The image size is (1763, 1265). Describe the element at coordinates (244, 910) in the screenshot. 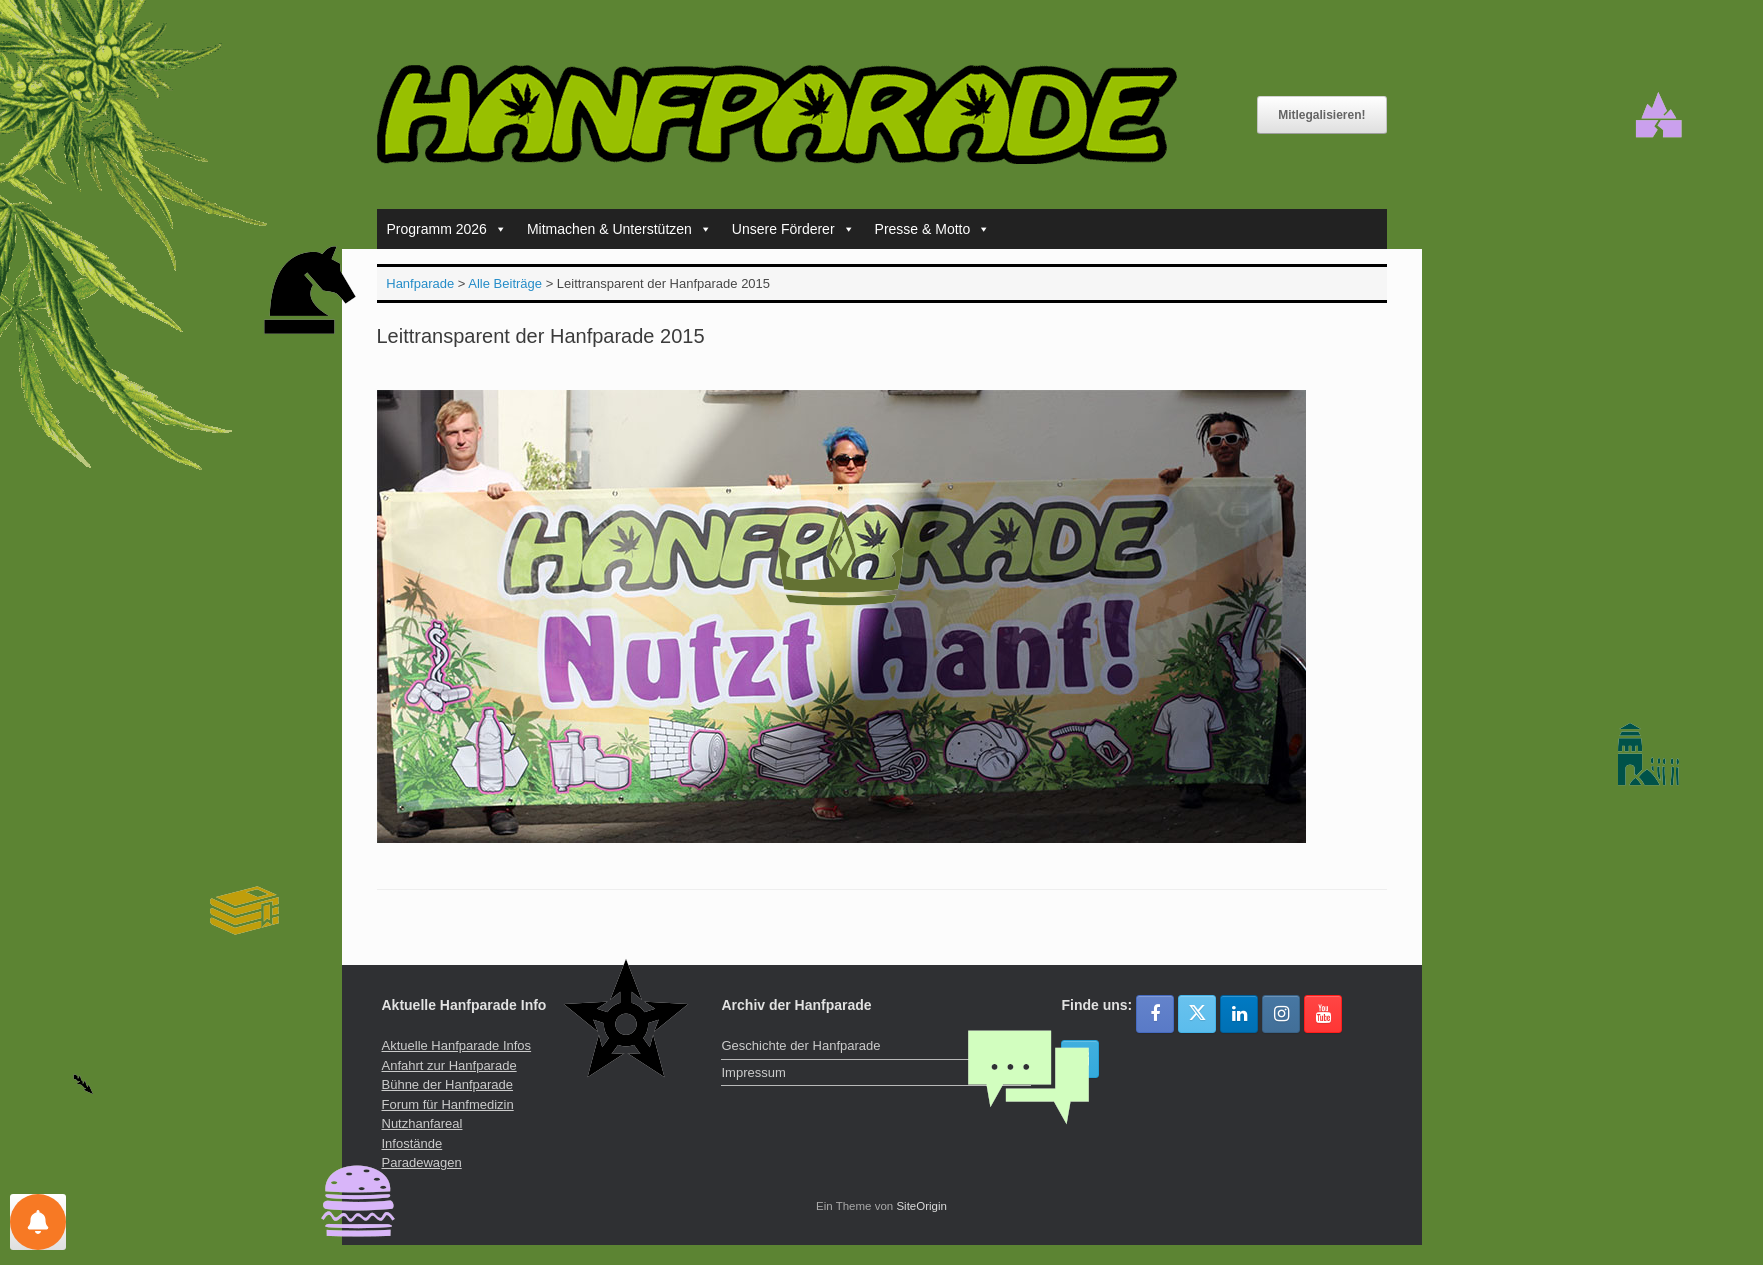

I see `access your library or book collection` at that location.